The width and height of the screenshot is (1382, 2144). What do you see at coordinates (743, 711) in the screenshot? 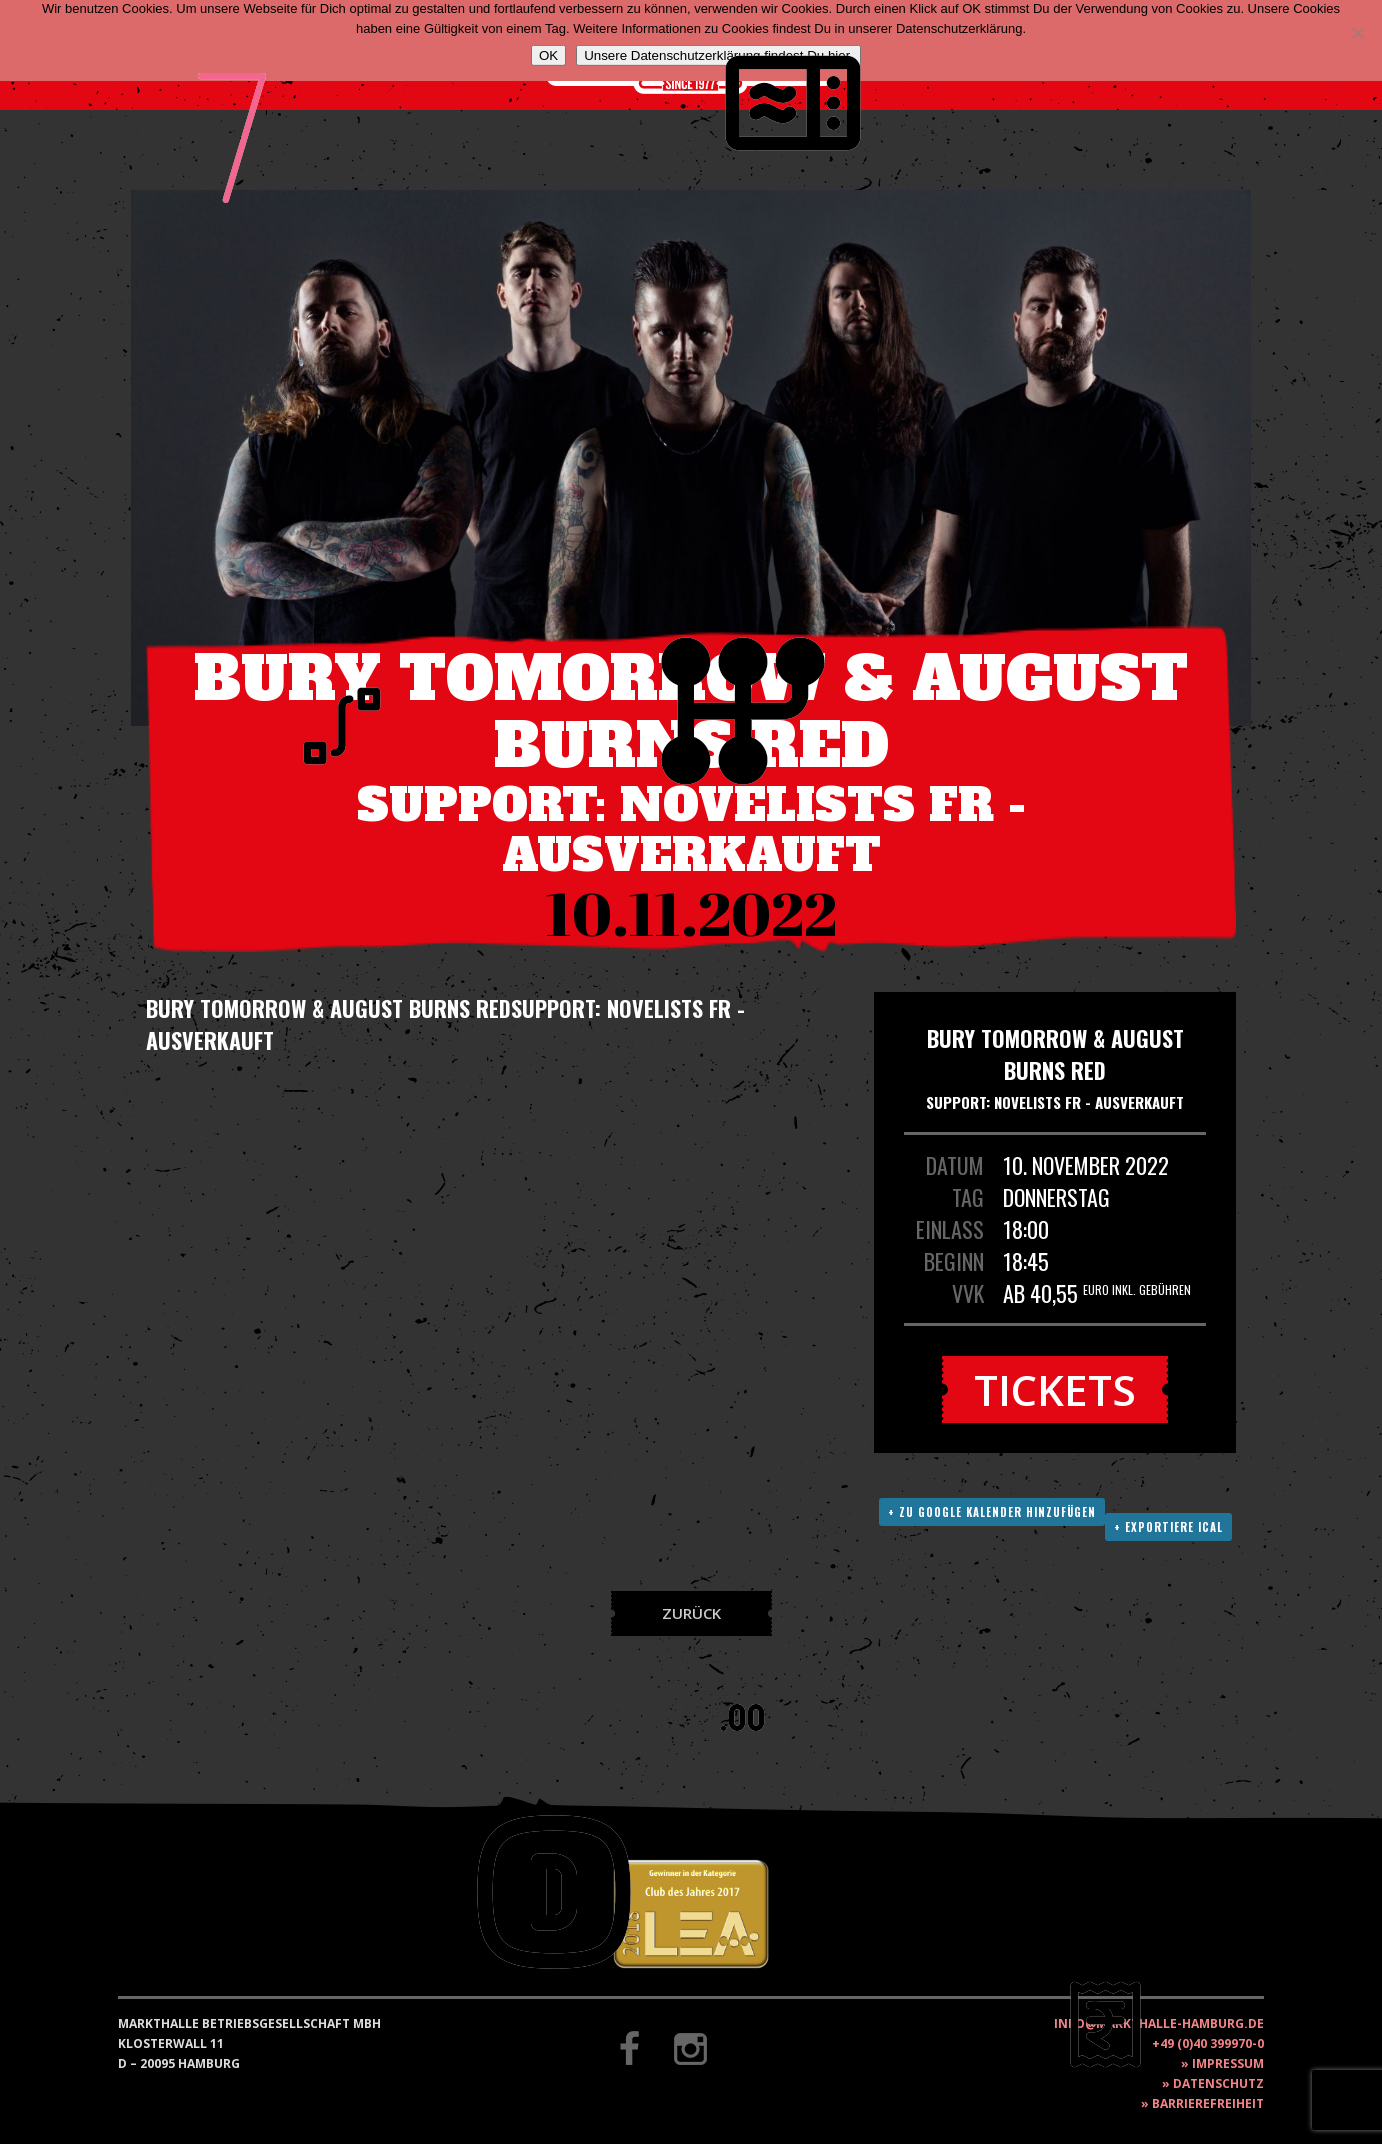
I see `indicates manual transmission or gear settings` at bounding box center [743, 711].